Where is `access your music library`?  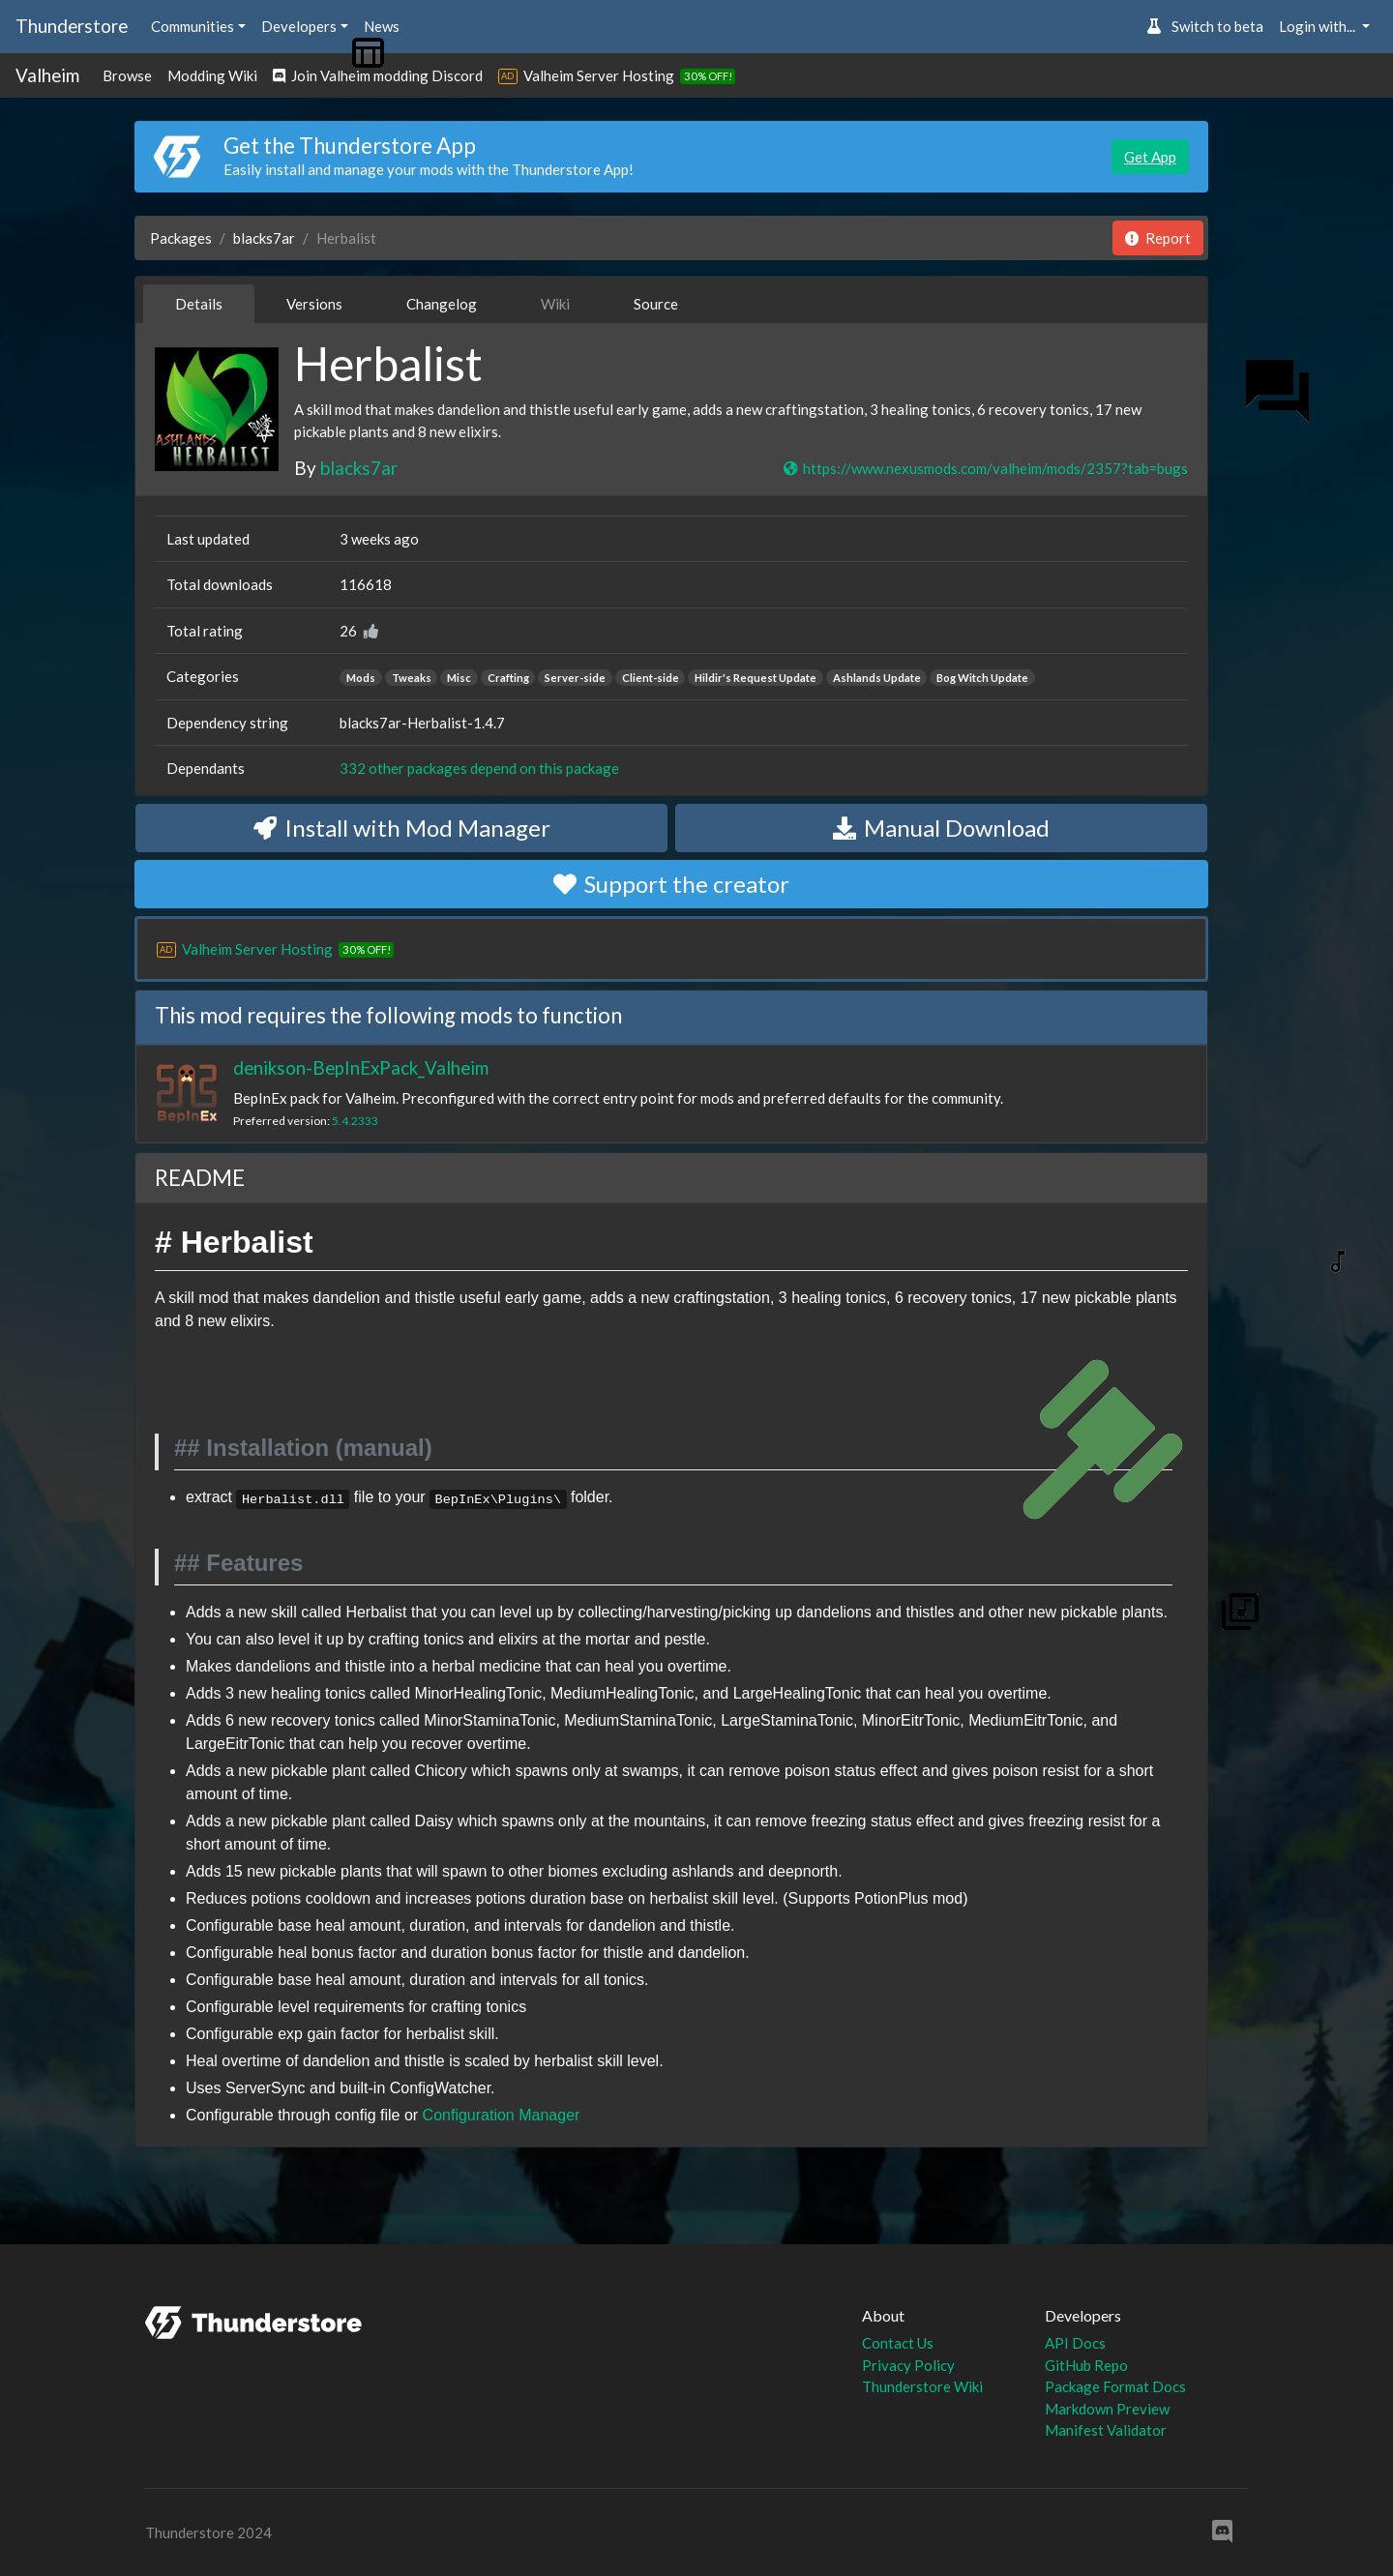
access your music library is located at coordinates (1240, 1612).